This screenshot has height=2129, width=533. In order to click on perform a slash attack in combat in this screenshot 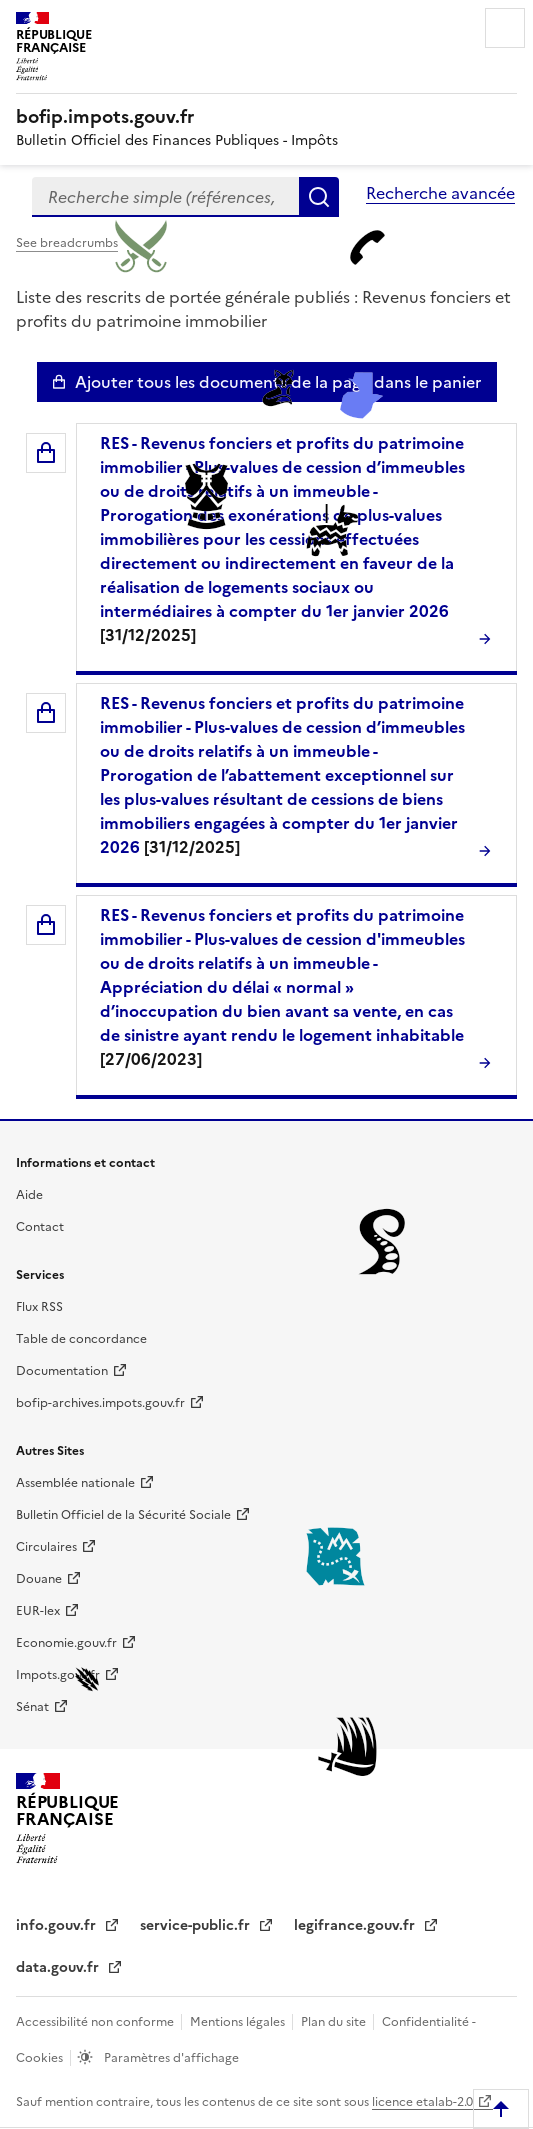, I will do `click(347, 1746)`.